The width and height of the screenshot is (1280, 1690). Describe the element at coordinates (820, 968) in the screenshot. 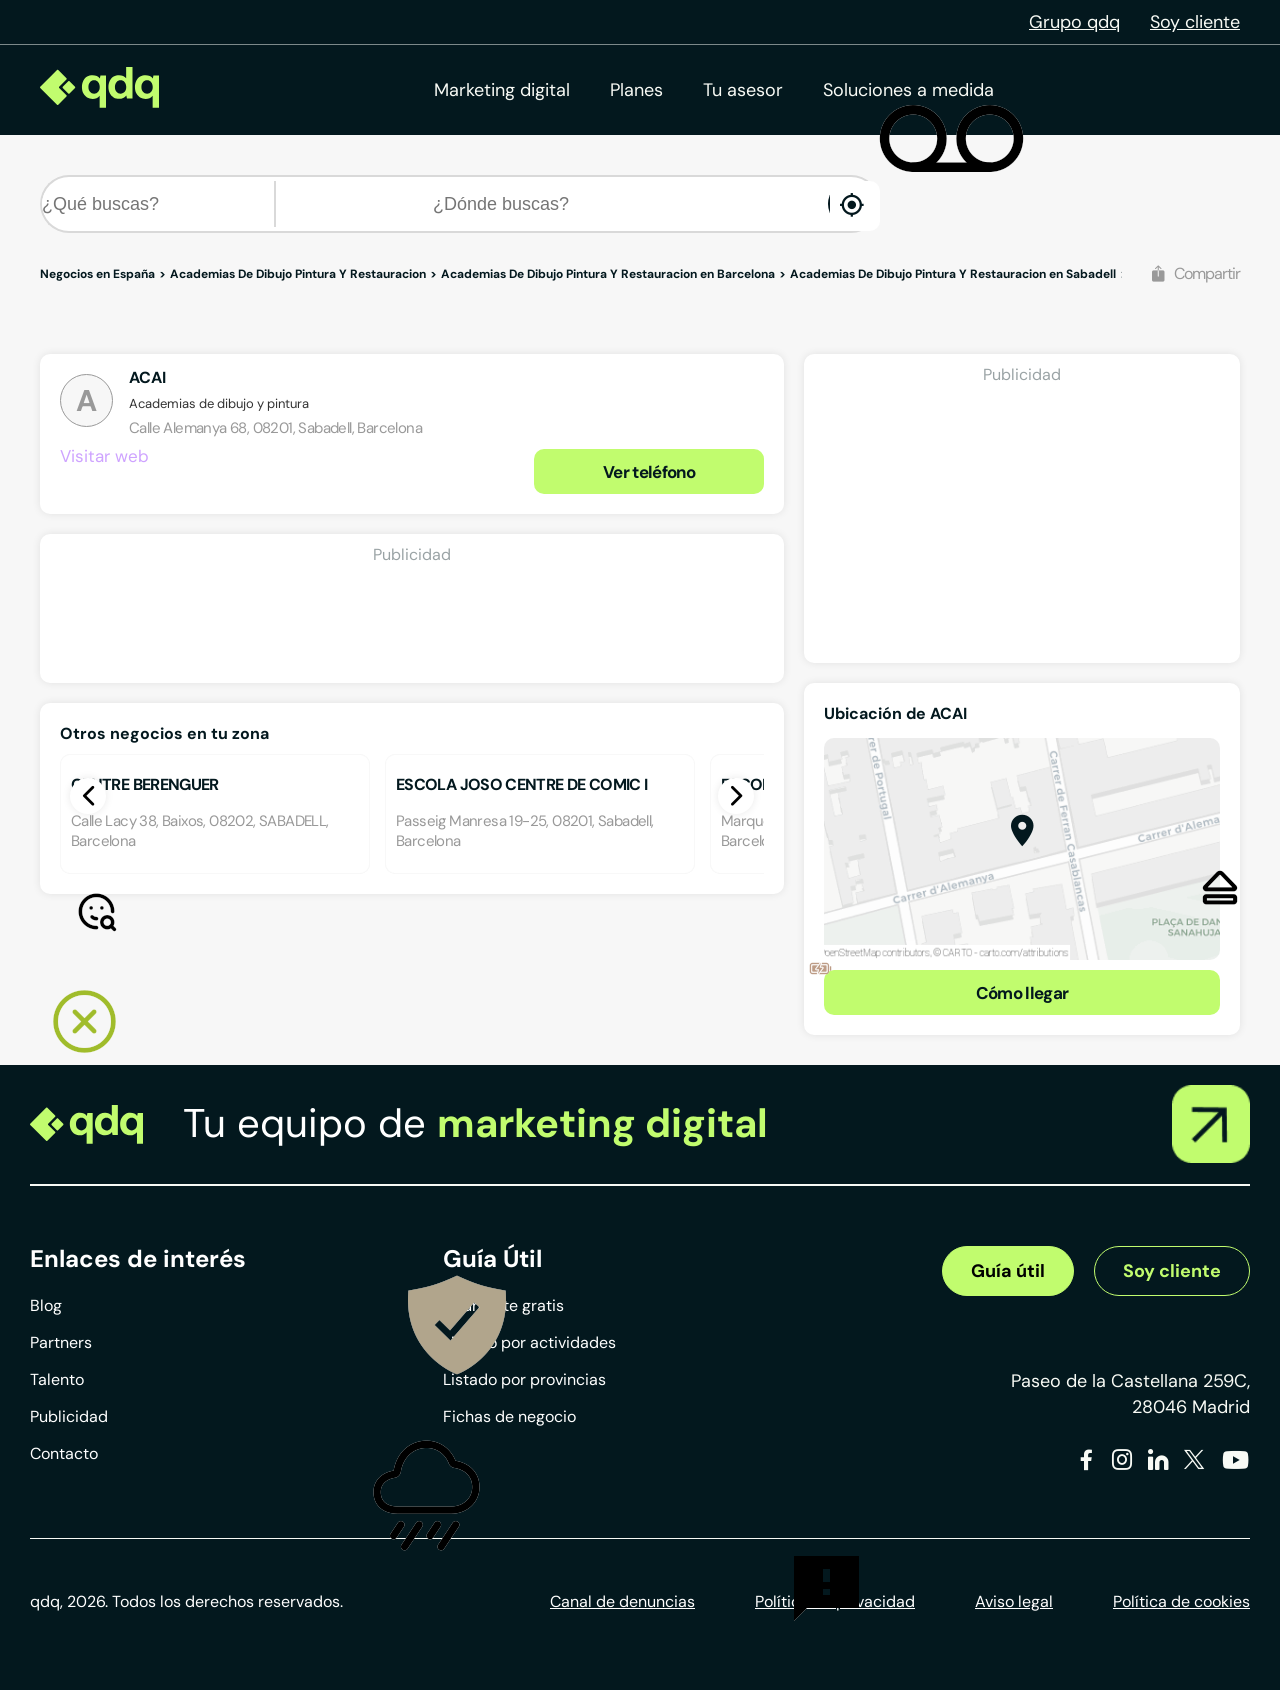

I see `indicates device is currently charging` at that location.